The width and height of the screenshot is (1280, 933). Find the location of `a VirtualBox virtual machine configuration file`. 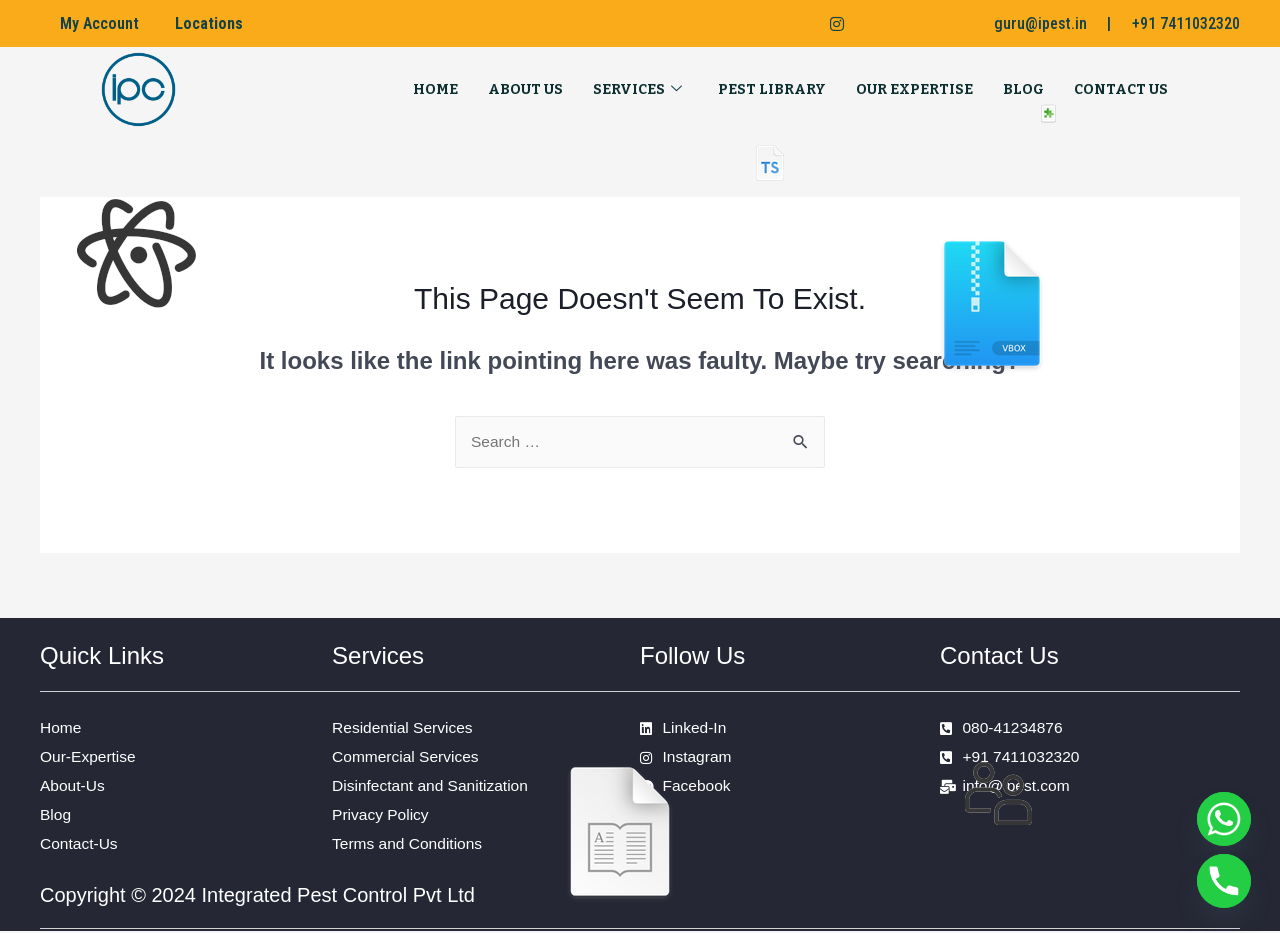

a VirtualBox virtual machine configuration file is located at coordinates (992, 306).